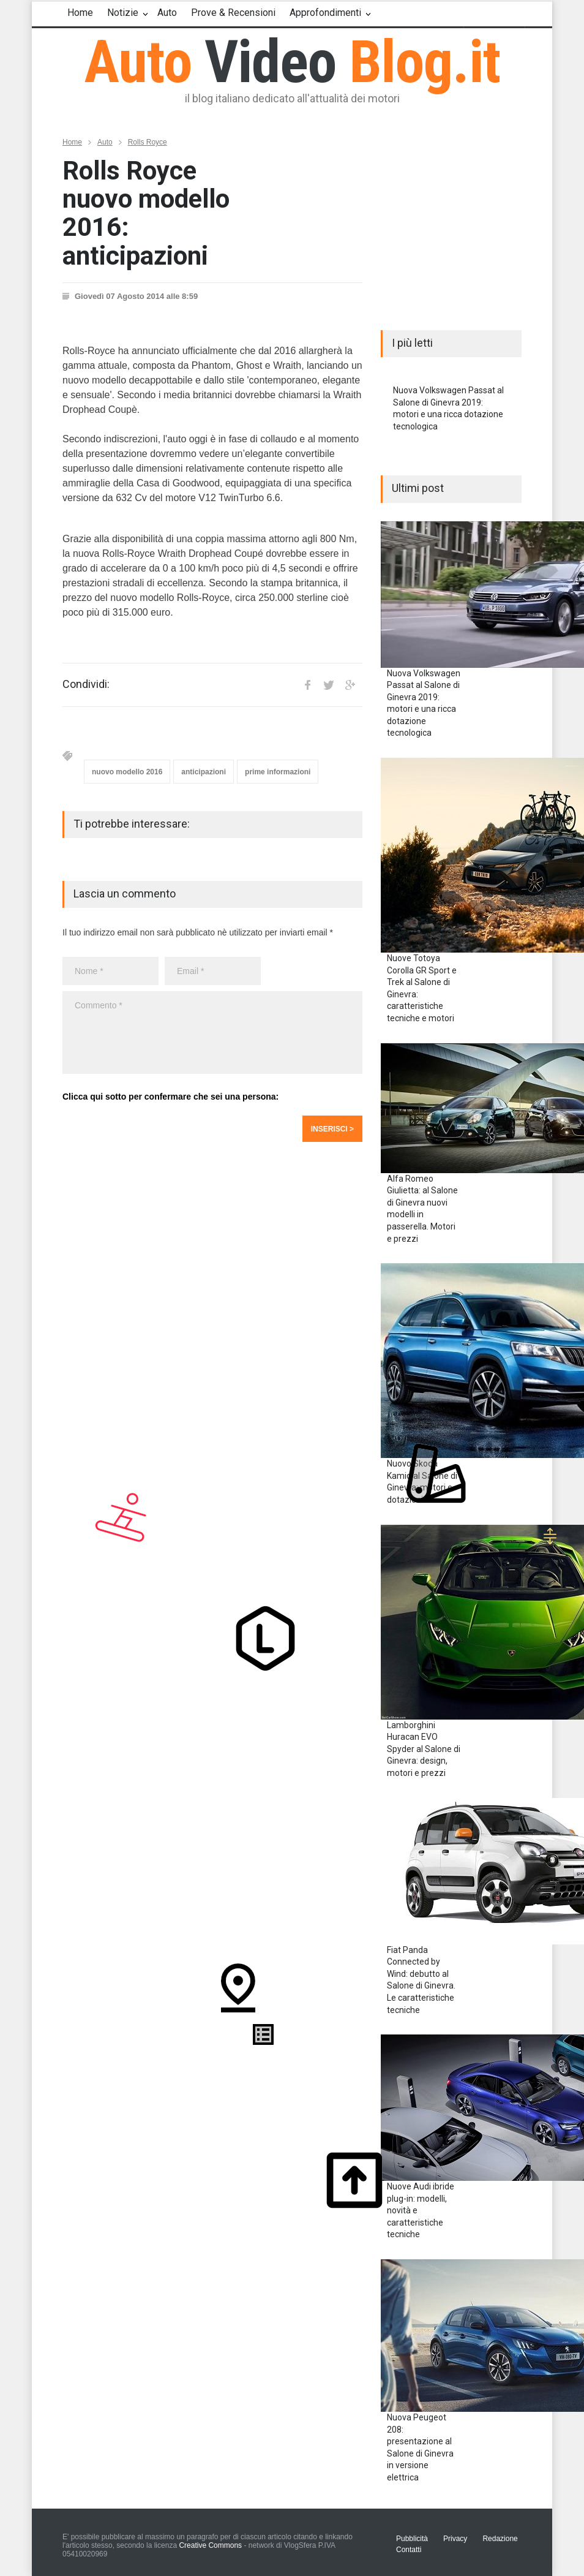 This screenshot has width=584, height=2576. I want to click on indicates a "large" size option, so click(265, 1638).